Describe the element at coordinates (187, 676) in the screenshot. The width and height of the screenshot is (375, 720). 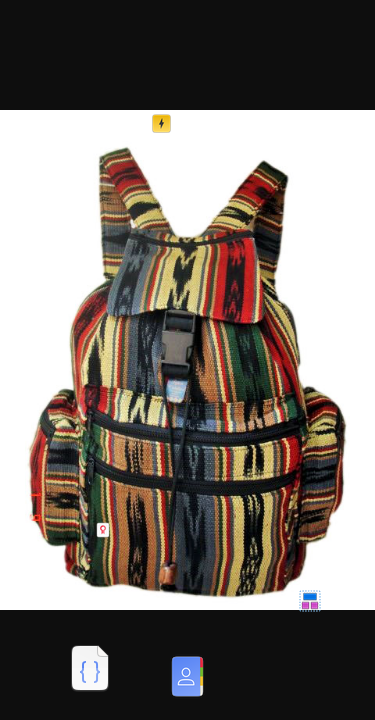
I see `open contacts or address book app` at that location.